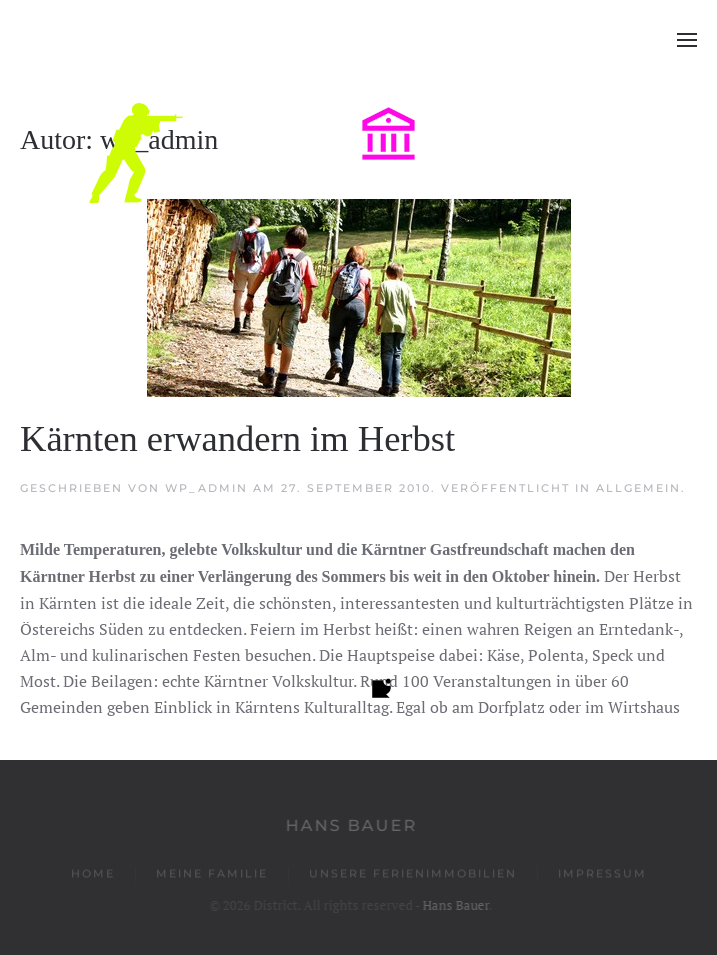 The width and height of the screenshot is (717, 955). What do you see at coordinates (381, 688) in the screenshot?
I see `remixicon logo` at bounding box center [381, 688].